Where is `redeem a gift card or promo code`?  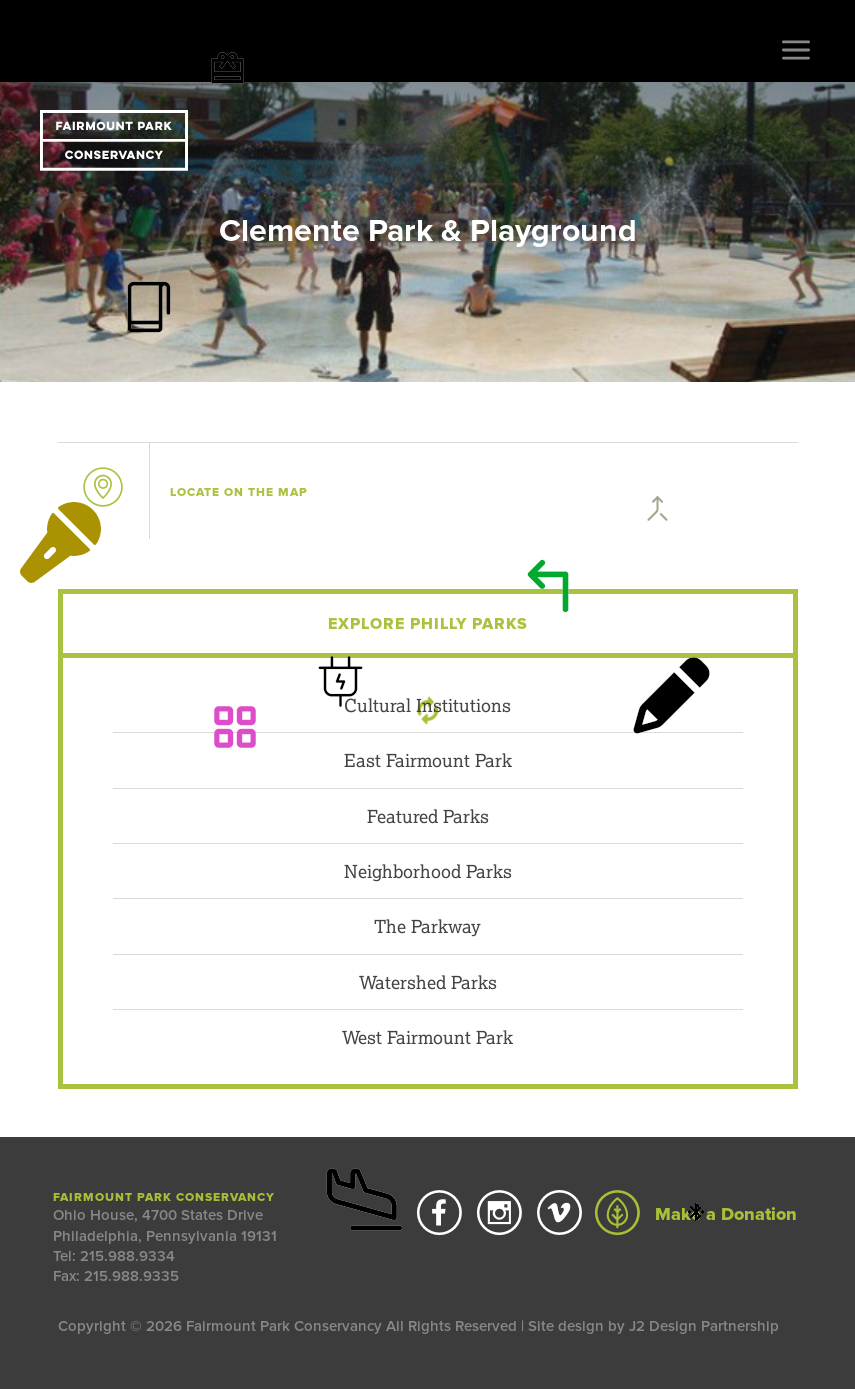 redeem a gift card or promo code is located at coordinates (227, 68).